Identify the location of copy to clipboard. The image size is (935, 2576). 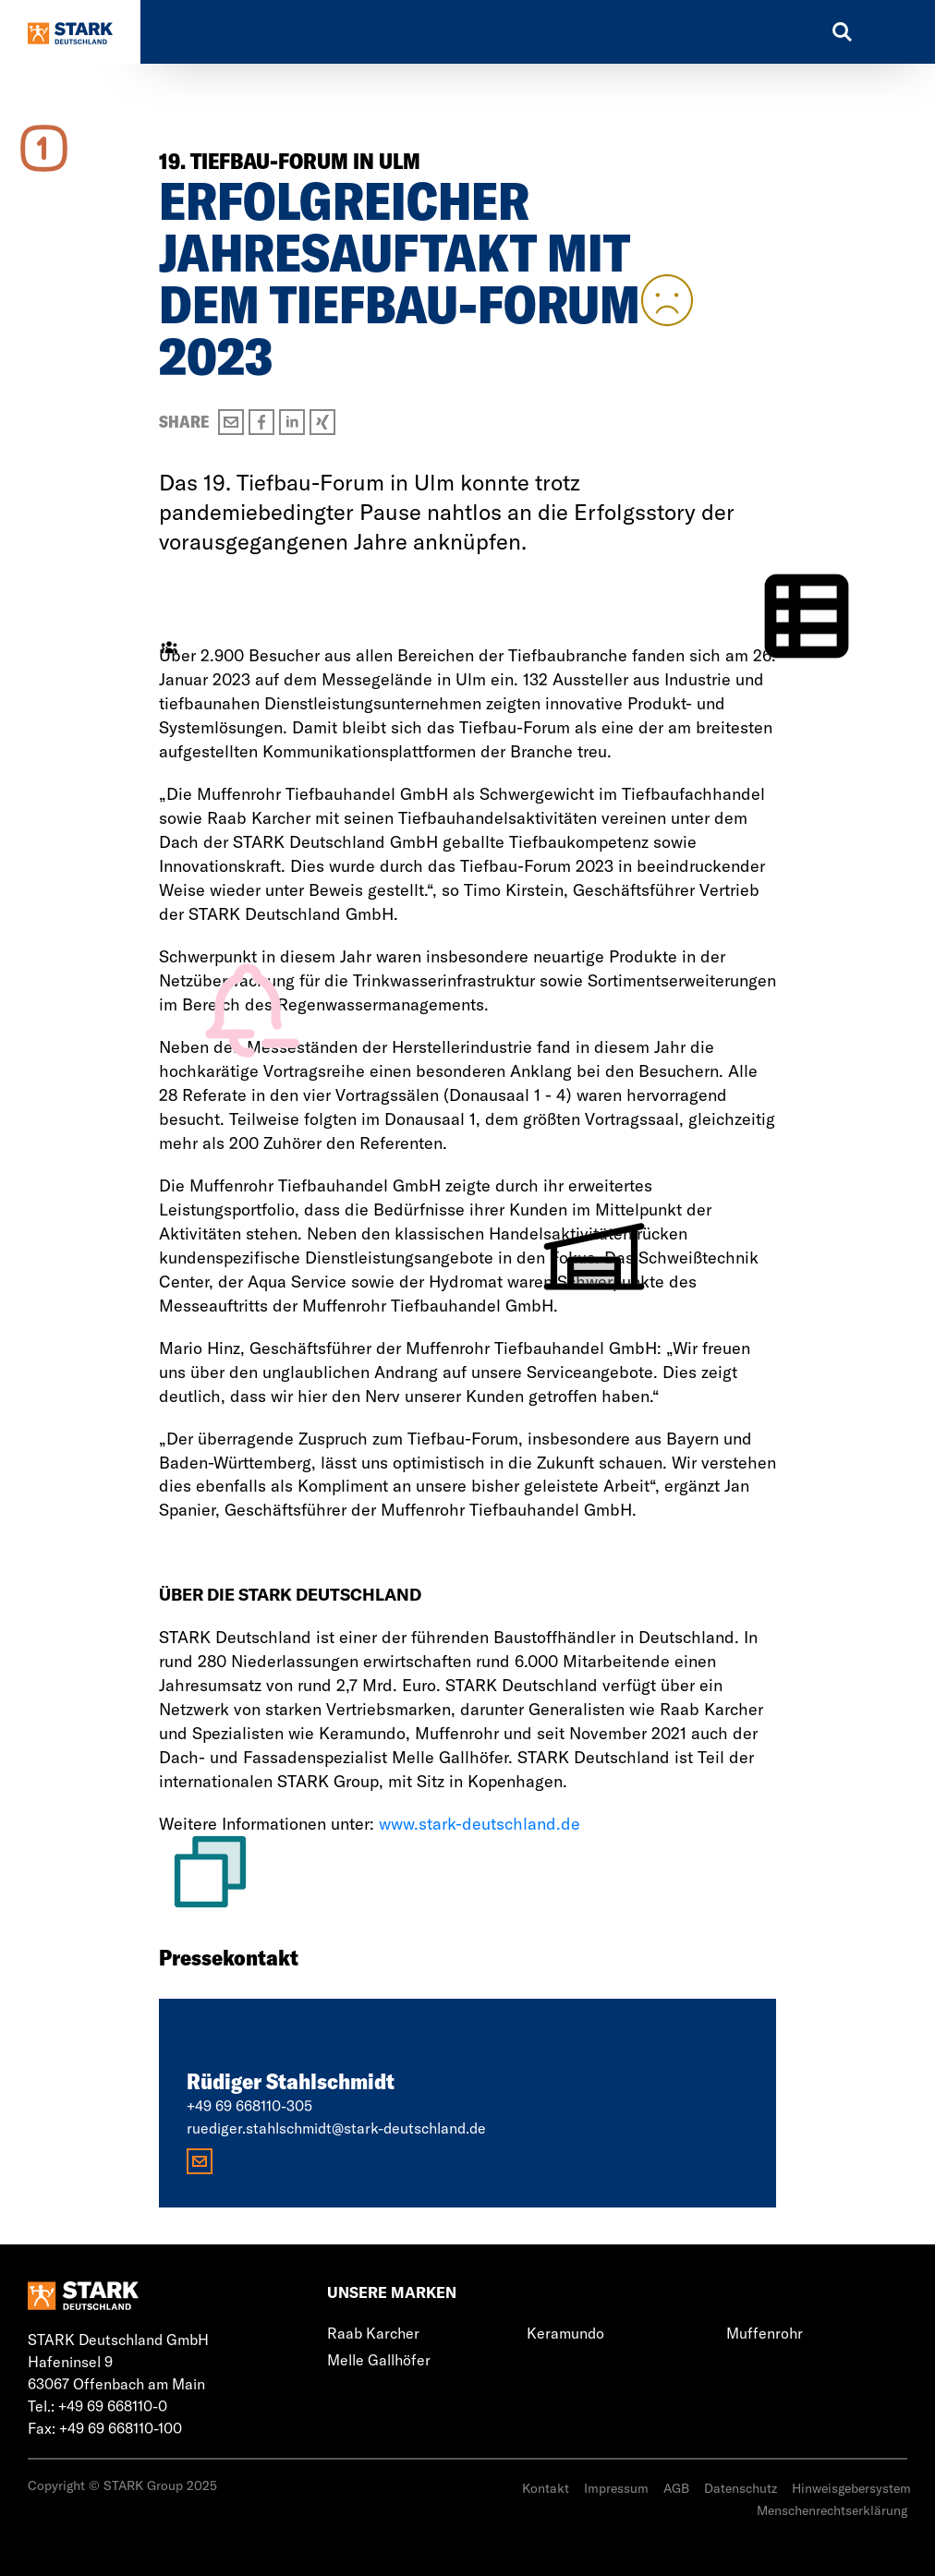
(210, 1871).